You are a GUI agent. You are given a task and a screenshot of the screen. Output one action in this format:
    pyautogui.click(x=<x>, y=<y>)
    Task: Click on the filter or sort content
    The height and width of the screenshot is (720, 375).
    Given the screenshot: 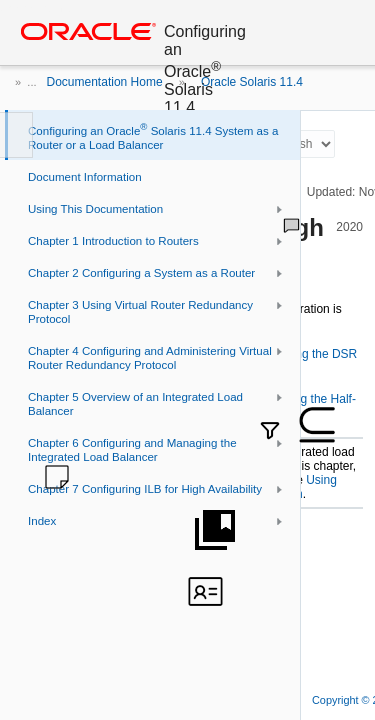 What is the action you would take?
    pyautogui.click(x=270, y=430)
    